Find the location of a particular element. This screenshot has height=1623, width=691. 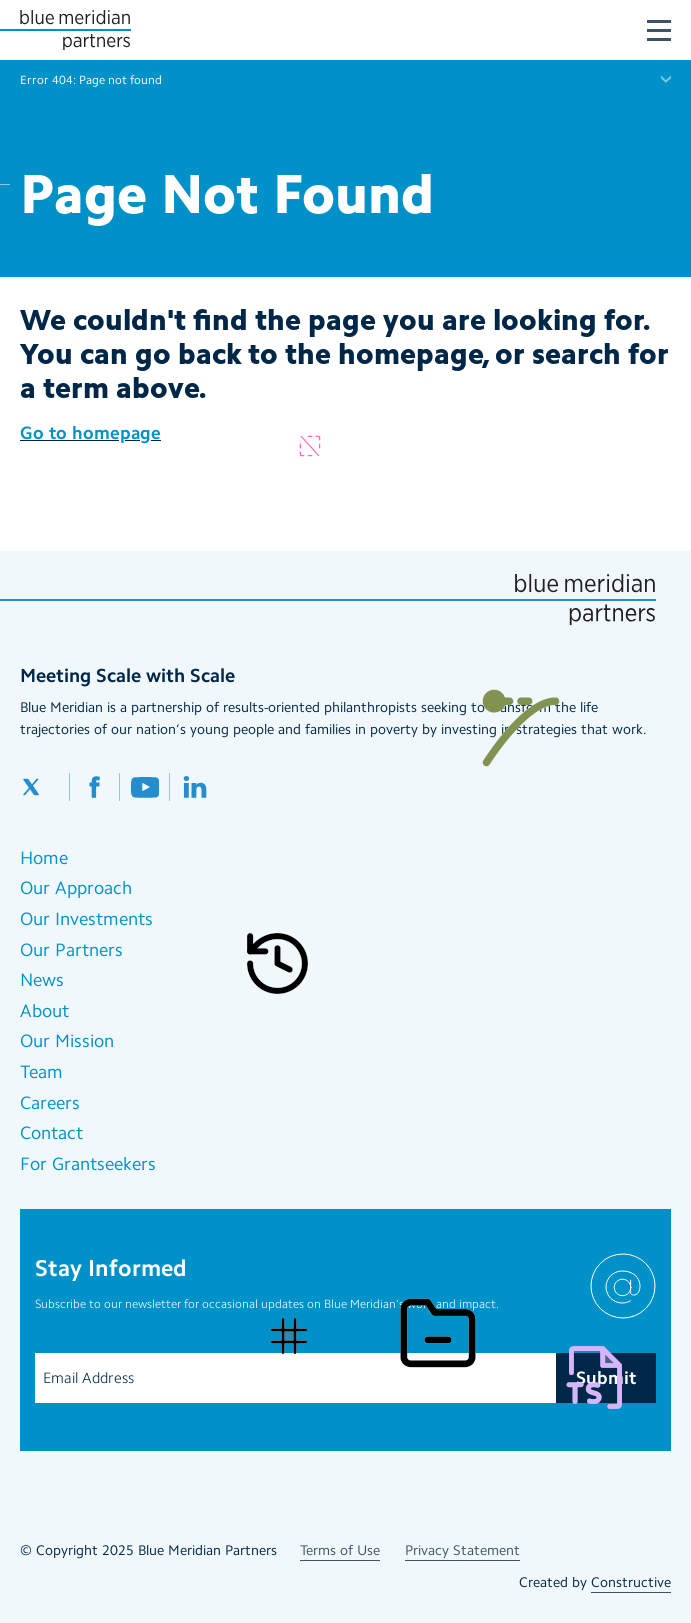

view your browsing or activity history is located at coordinates (277, 963).